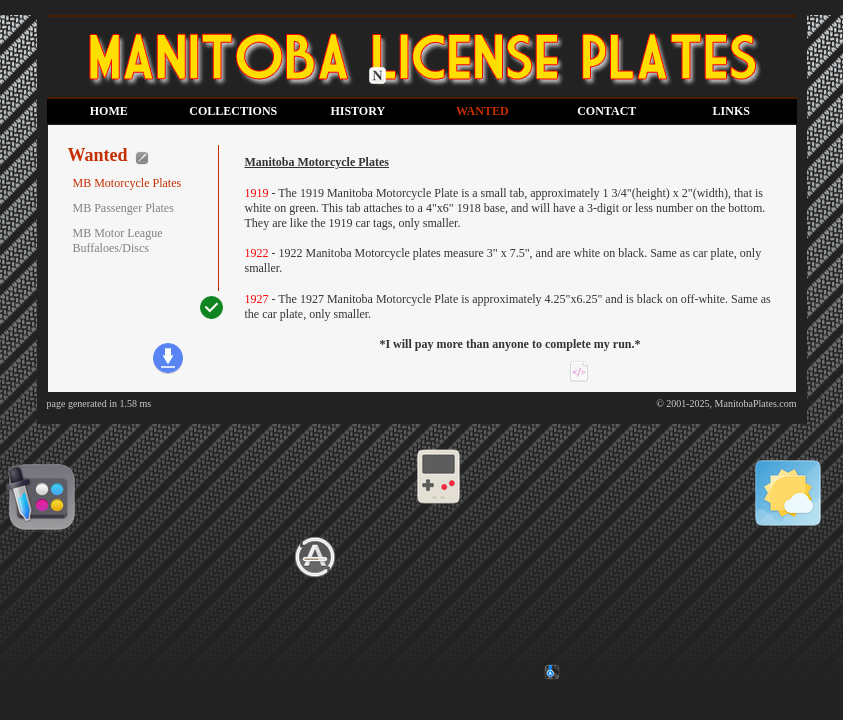  Describe the element at coordinates (552, 672) in the screenshot. I see `open apple maps` at that location.